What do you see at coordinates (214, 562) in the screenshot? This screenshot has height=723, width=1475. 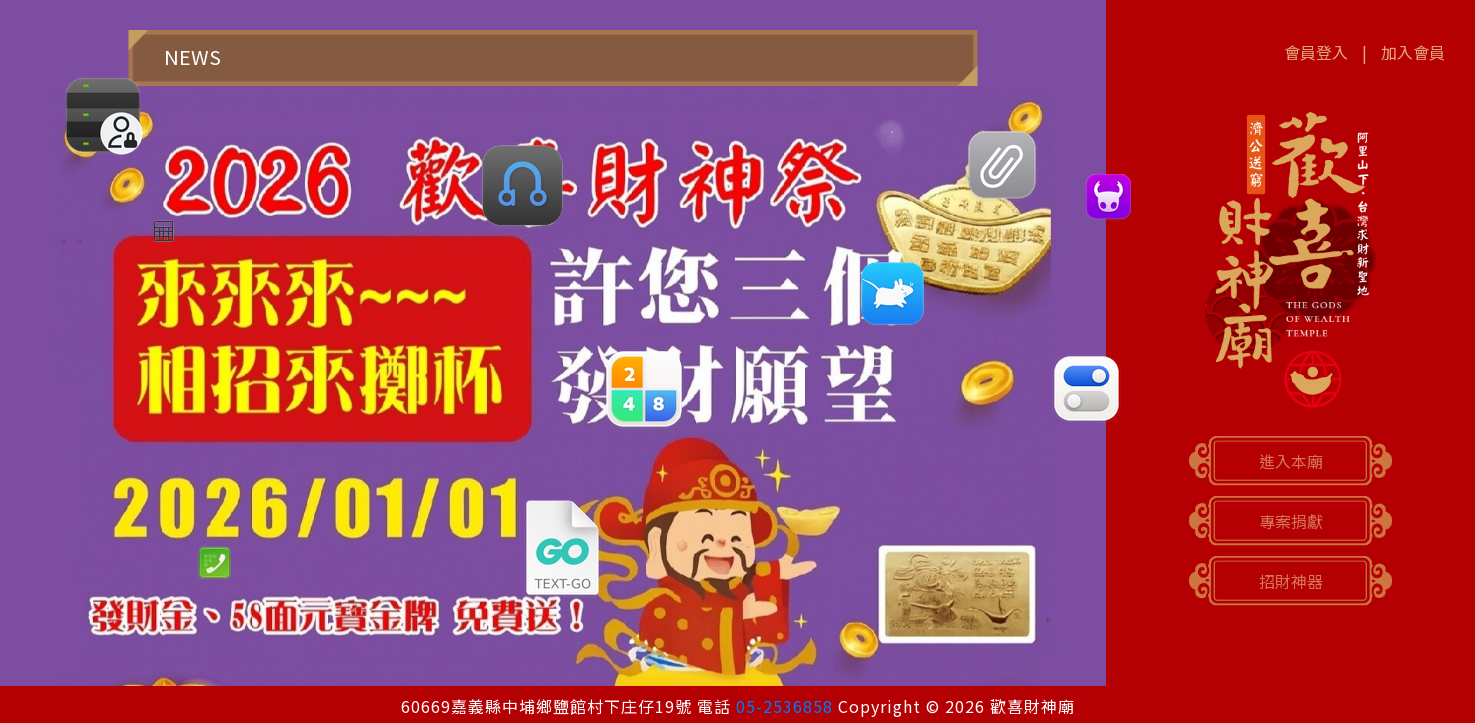 I see `open the phone calls app` at bounding box center [214, 562].